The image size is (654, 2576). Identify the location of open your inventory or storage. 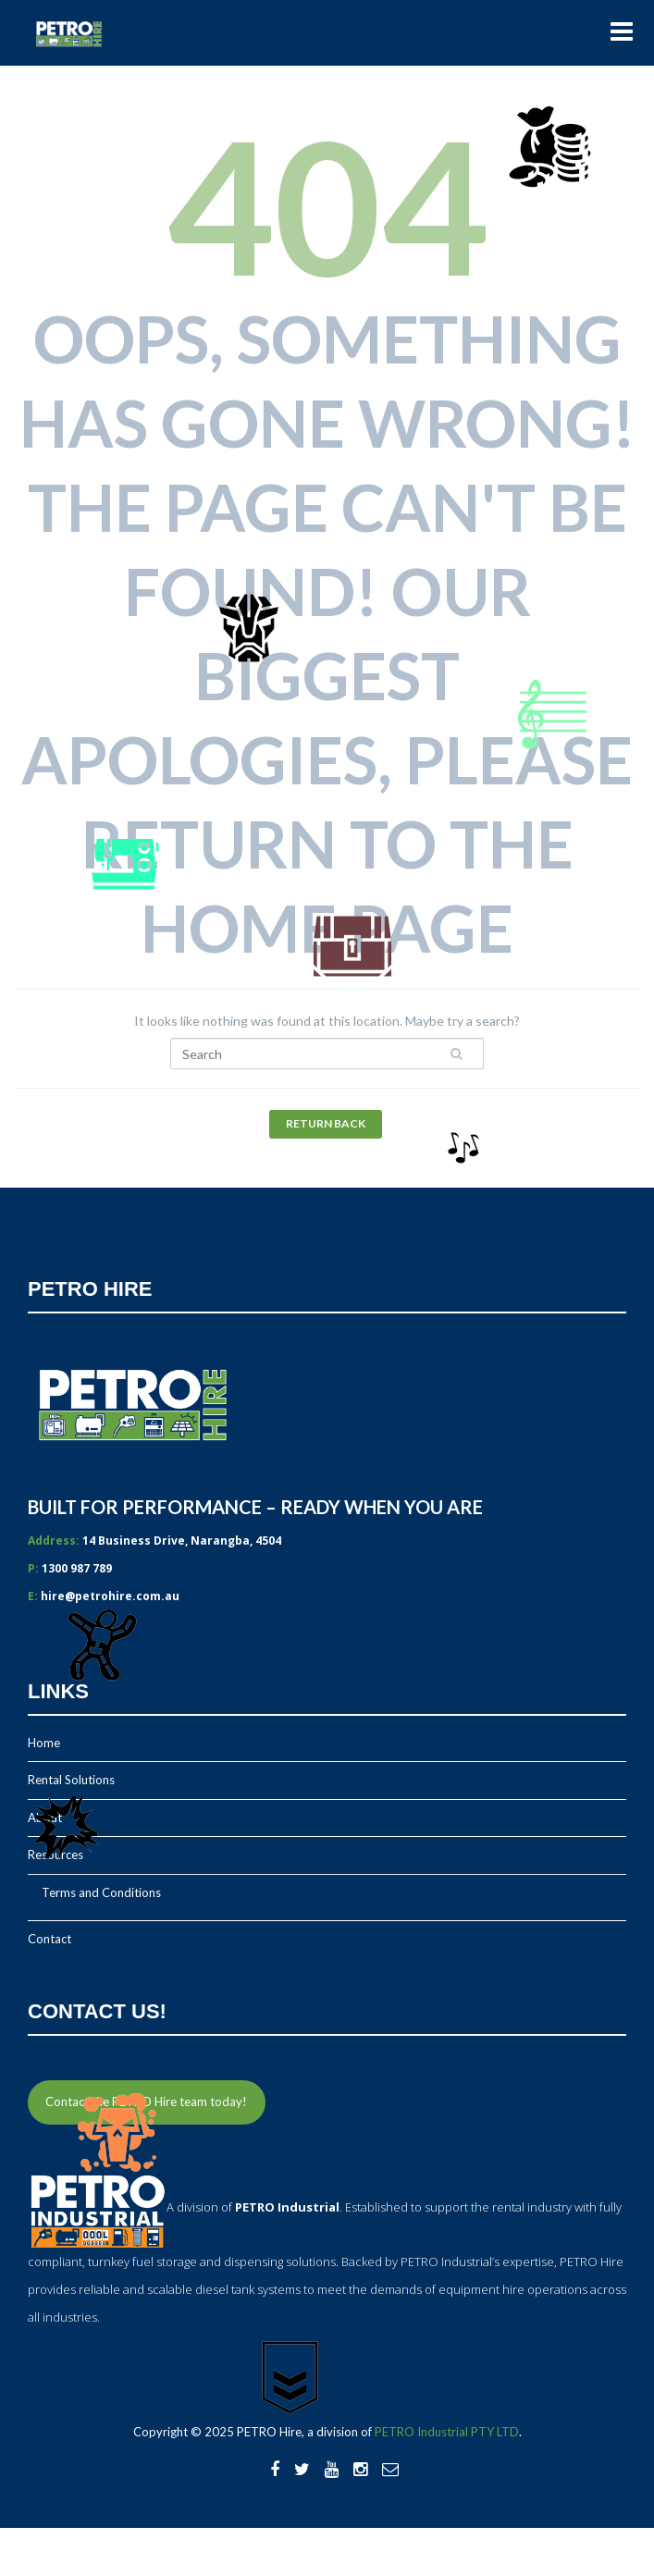
(352, 946).